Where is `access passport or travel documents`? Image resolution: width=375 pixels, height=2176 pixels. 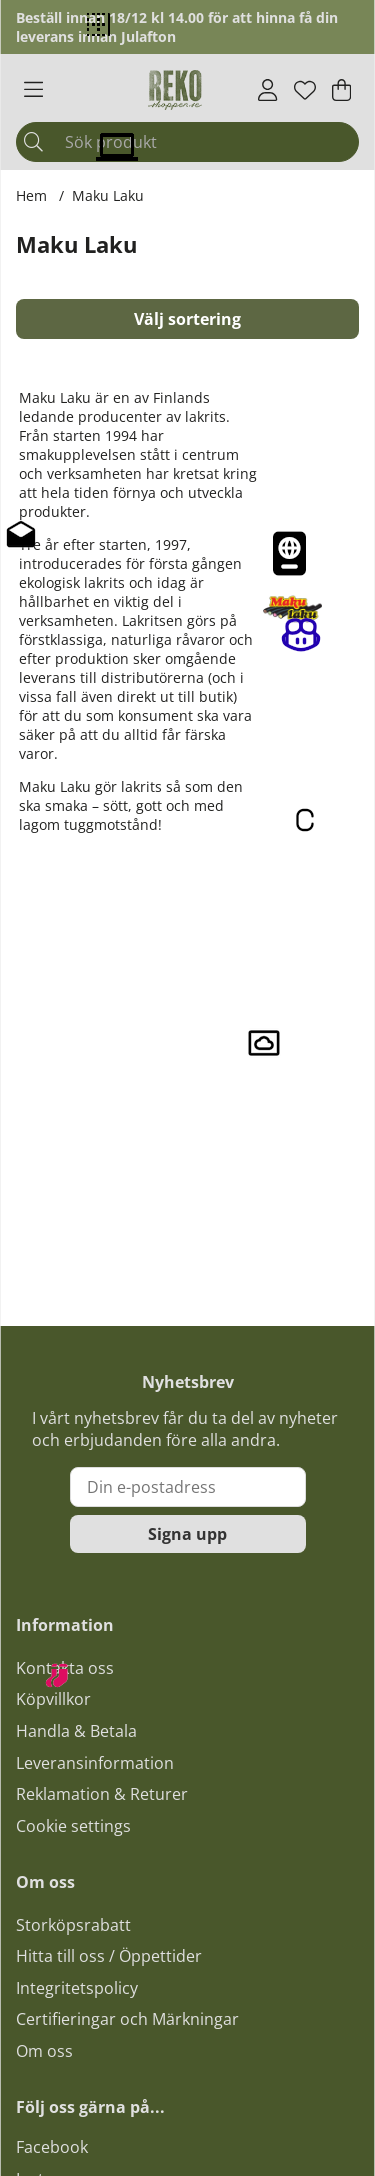
access passport or travel documents is located at coordinates (289, 553).